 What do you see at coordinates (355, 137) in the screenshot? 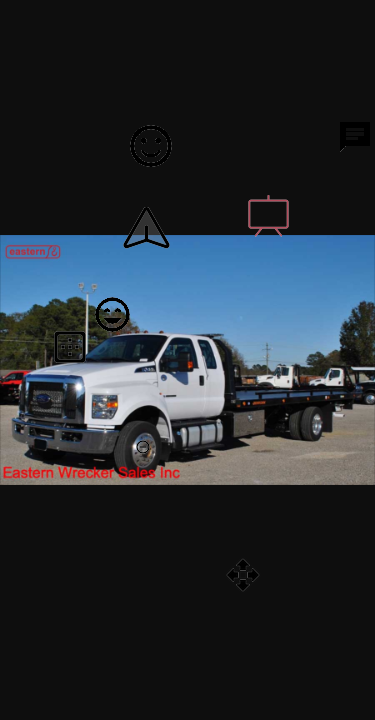
I see `open chat or messaging` at bounding box center [355, 137].